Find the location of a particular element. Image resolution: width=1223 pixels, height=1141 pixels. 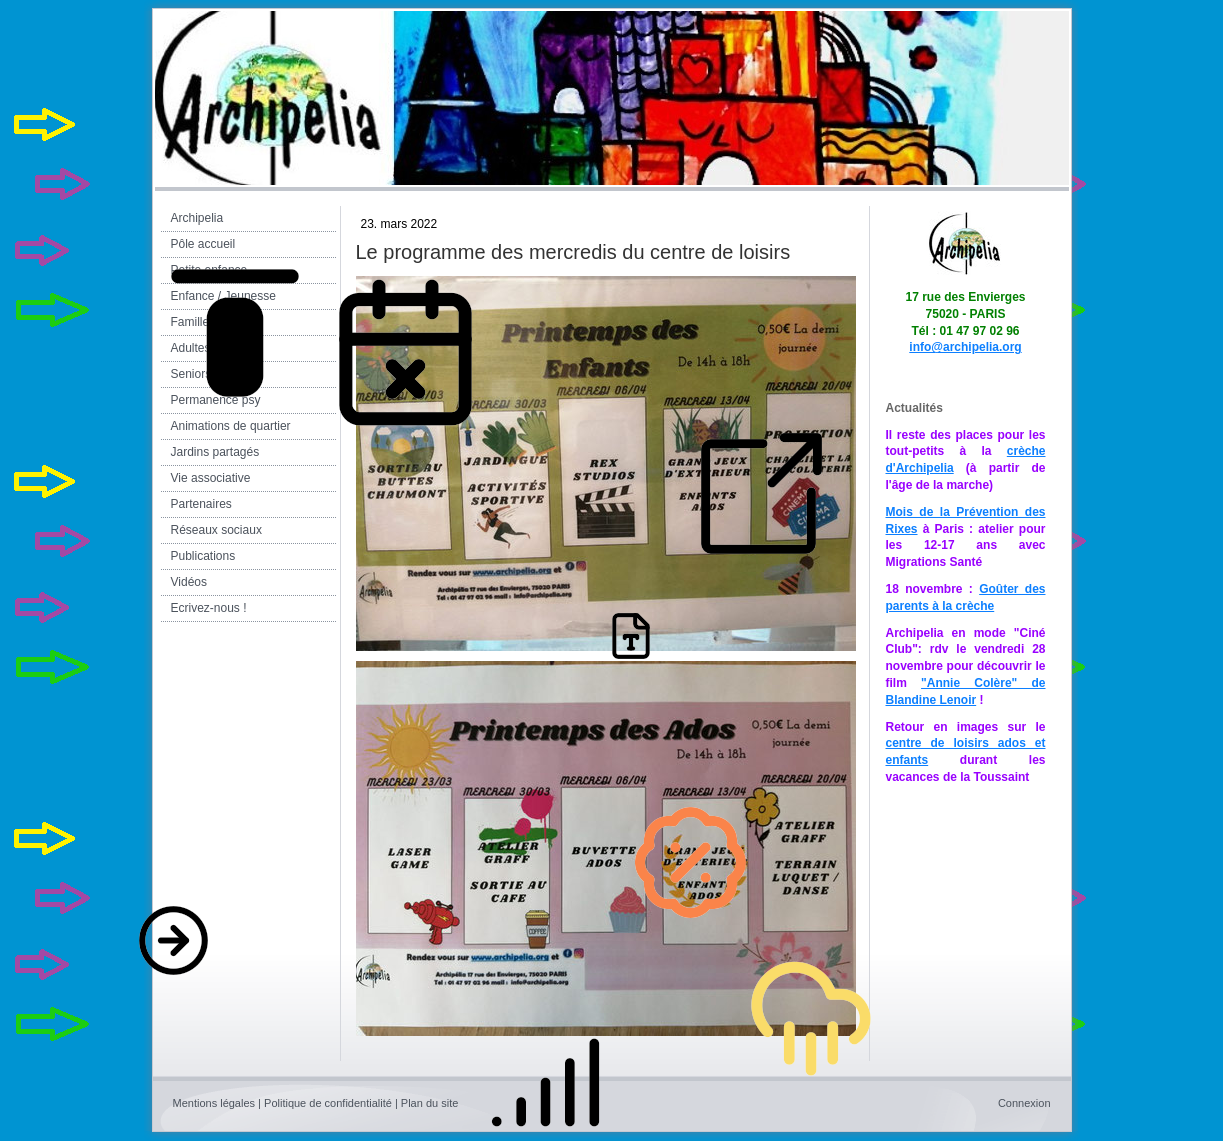

open link in a new tab or window is located at coordinates (758, 496).